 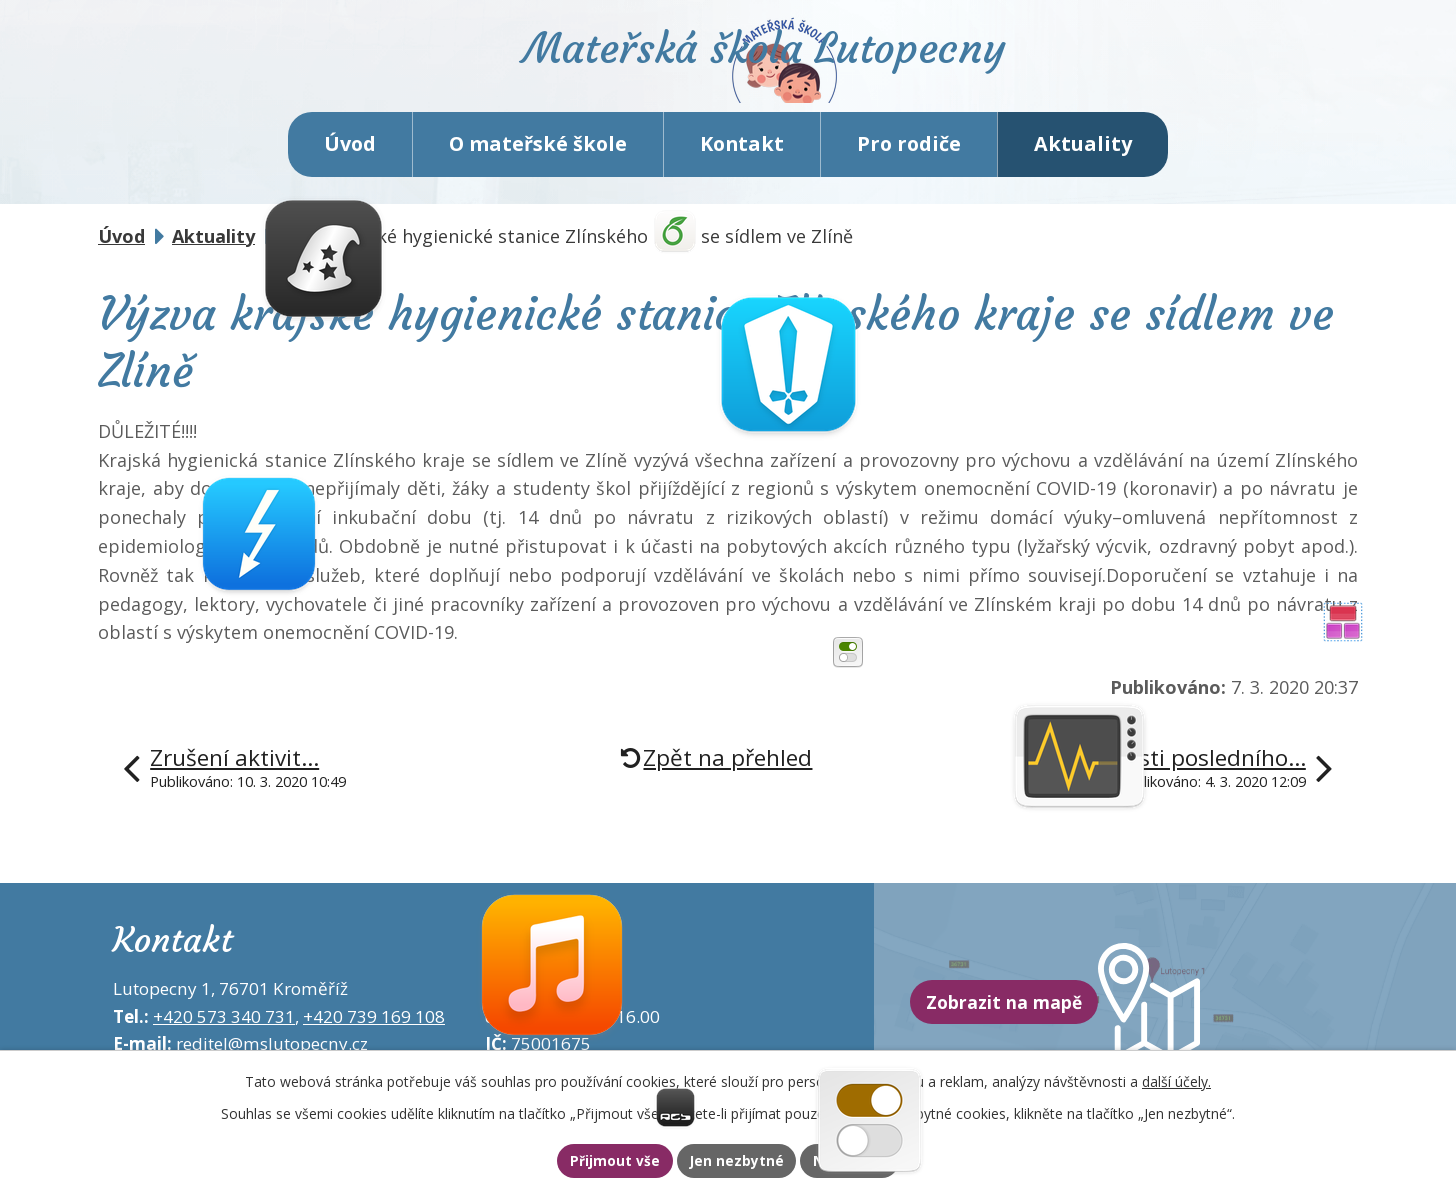 I want to click on open gsequencer audio sequencer application, so click(x=675, y=1107).